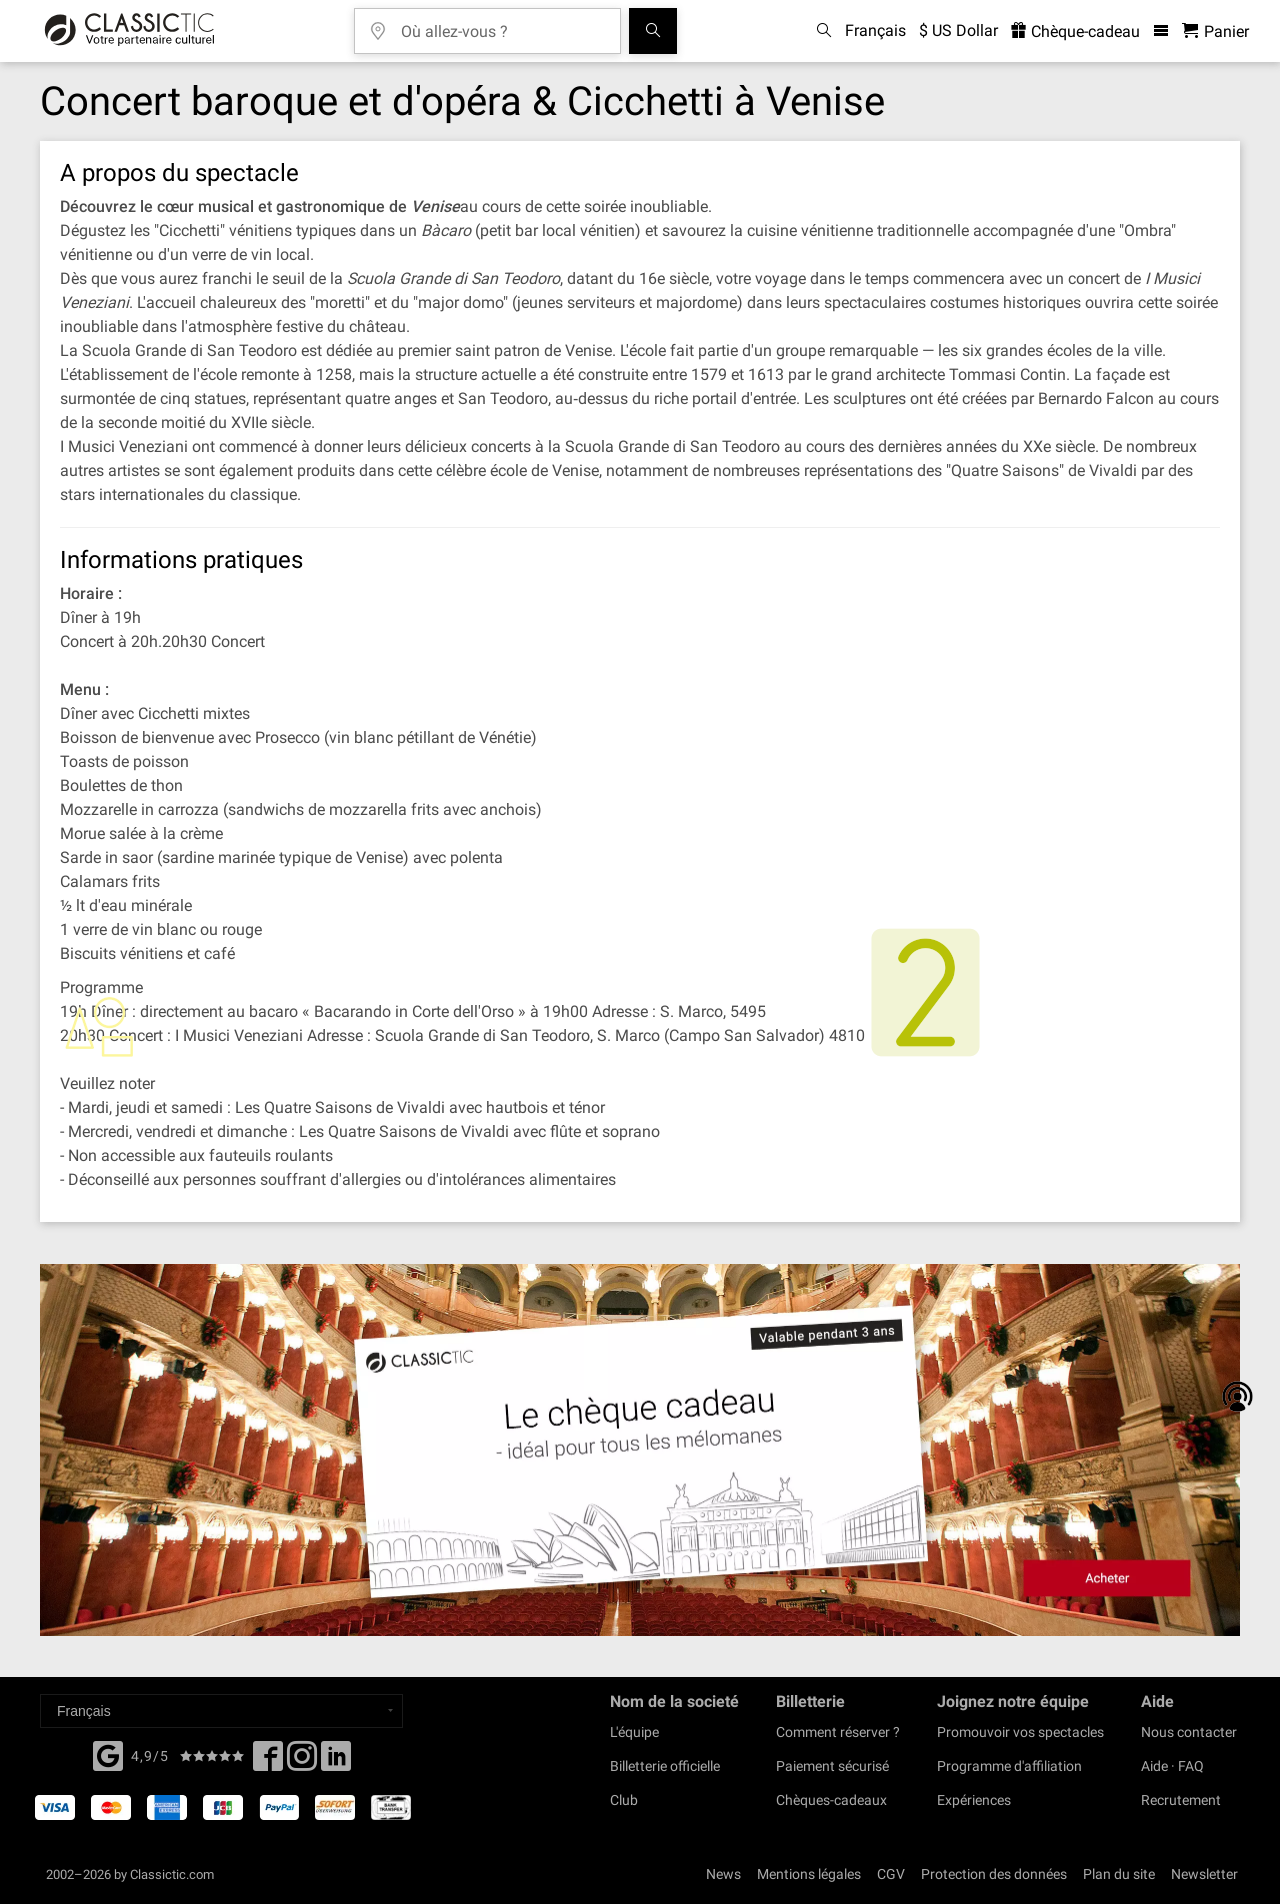 The width and height of the screenshot is (1280, 1904). I want to click on access shape tools or drawing options, so click(100, 1029).